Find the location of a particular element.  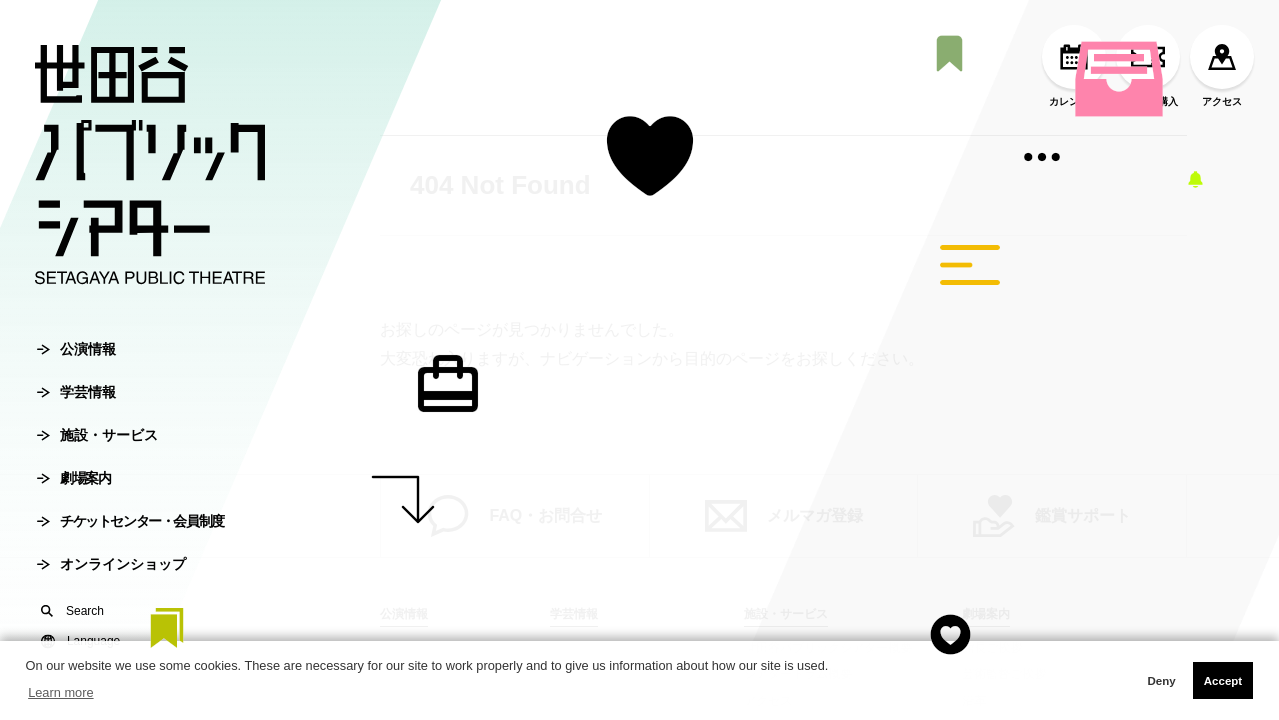

view inbox or incoming files is located at coordinates (1119, 79).